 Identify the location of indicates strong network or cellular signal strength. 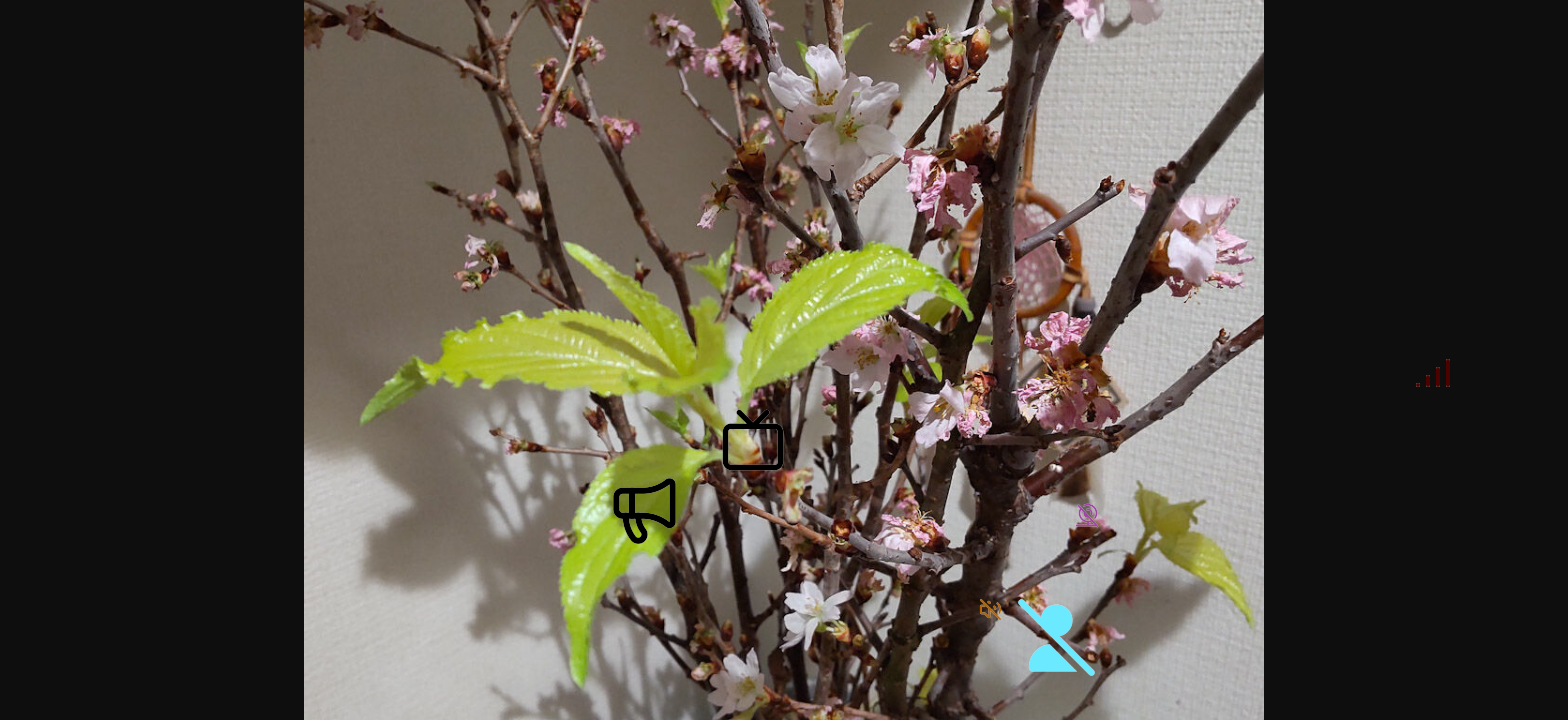
(1438, 369).